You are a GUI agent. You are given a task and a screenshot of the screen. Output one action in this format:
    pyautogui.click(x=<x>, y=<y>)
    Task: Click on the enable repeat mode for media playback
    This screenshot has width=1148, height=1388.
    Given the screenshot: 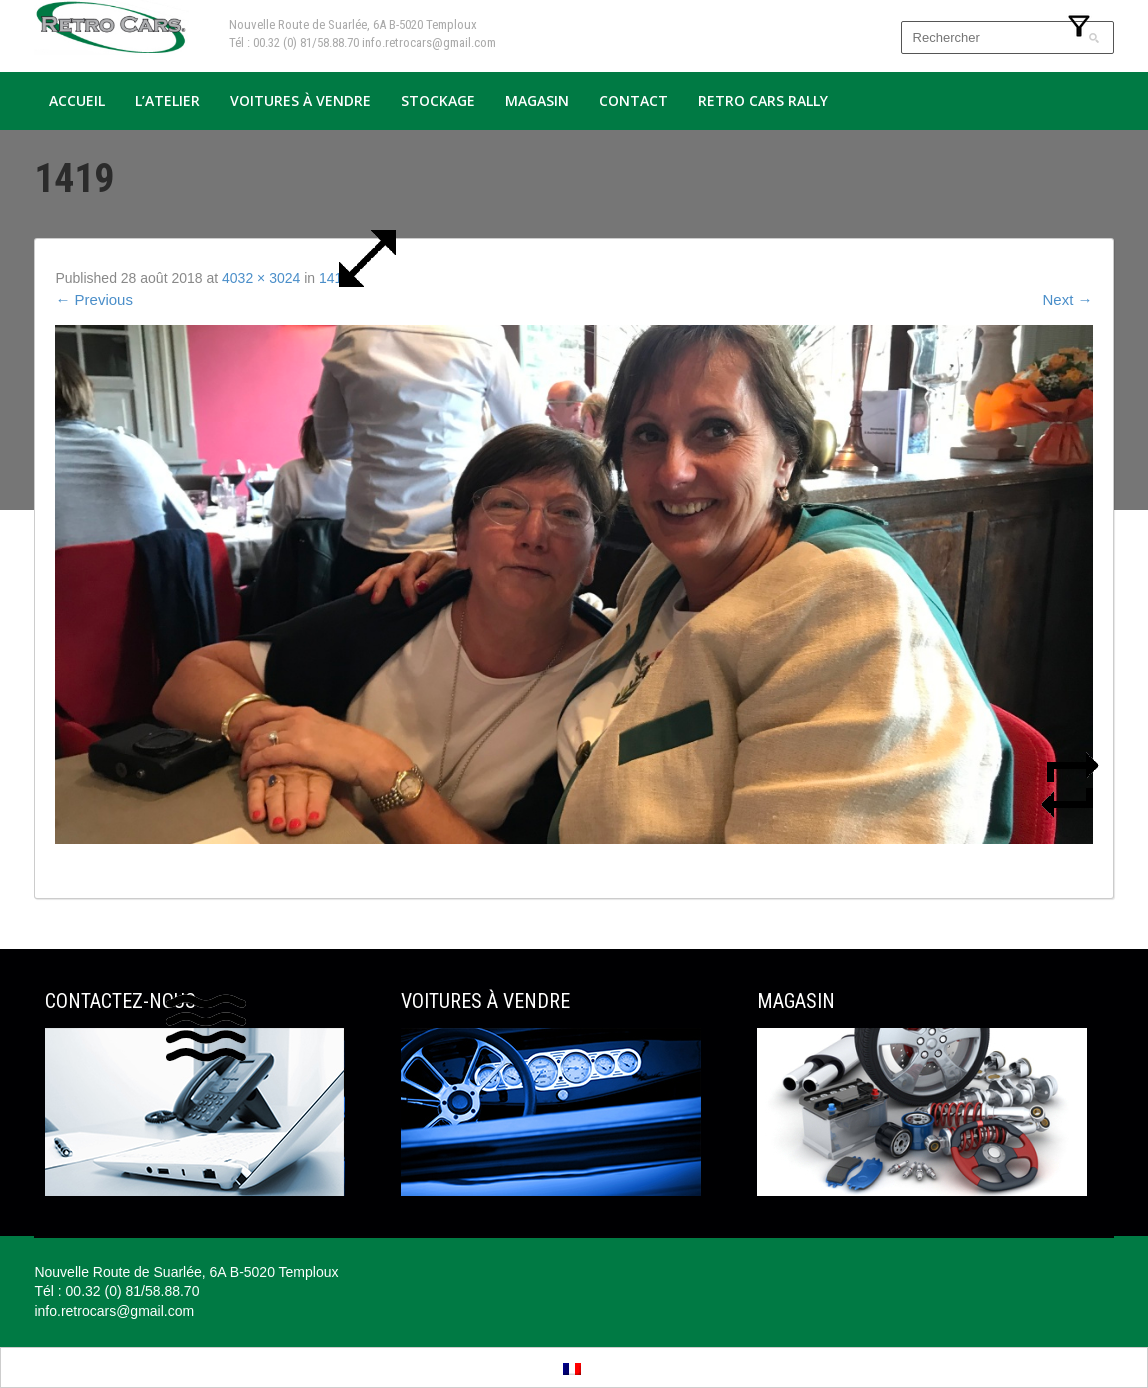 What is the action you would take?
    pyautogui.click(x=1070, y=785)
    